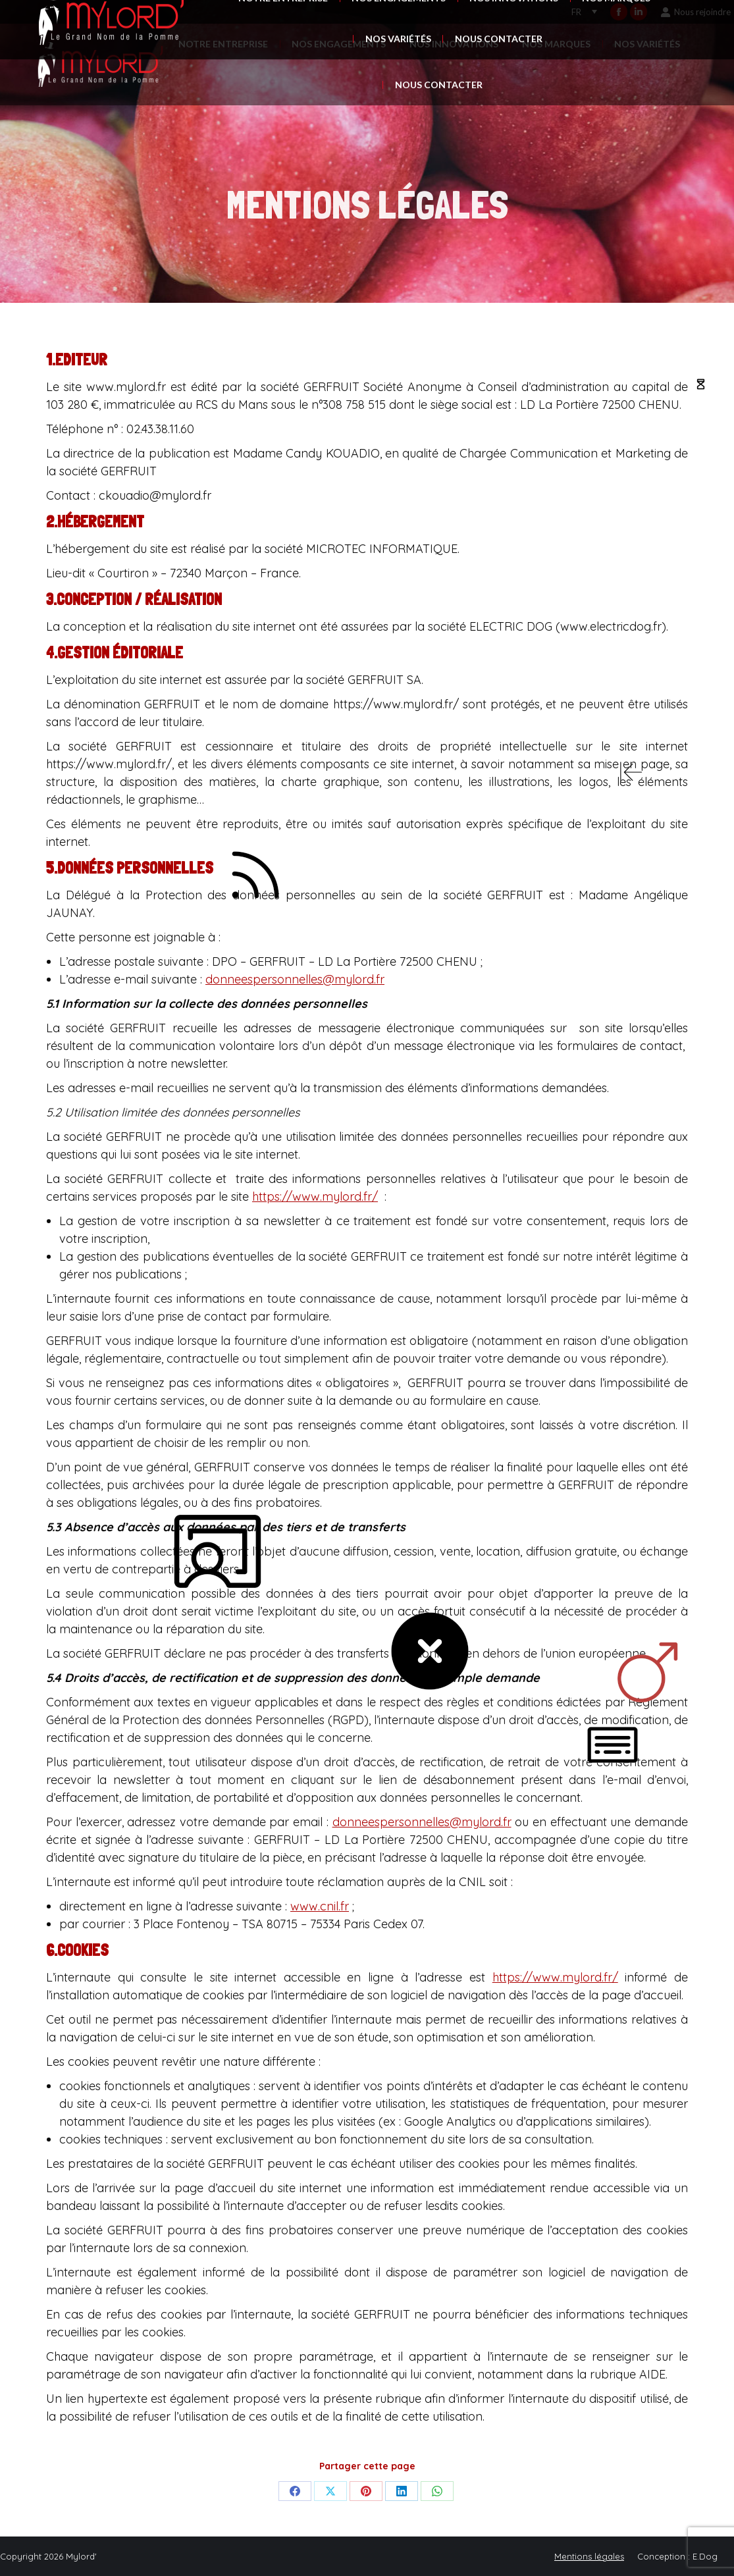 The width and height of the screenshot is (734, 2576). Describe the element at coordinates (631, 772) in the screenshot. I see `navigate to the beginning or first item` at that location.